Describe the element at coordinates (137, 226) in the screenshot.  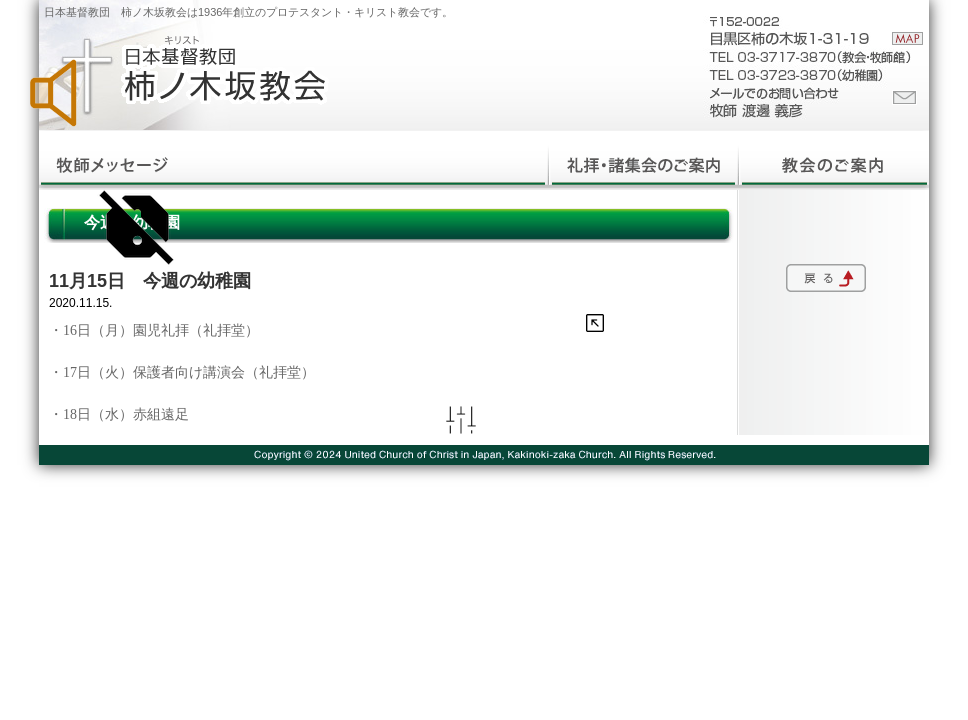
I see `disable or turn off reporting` at that location.